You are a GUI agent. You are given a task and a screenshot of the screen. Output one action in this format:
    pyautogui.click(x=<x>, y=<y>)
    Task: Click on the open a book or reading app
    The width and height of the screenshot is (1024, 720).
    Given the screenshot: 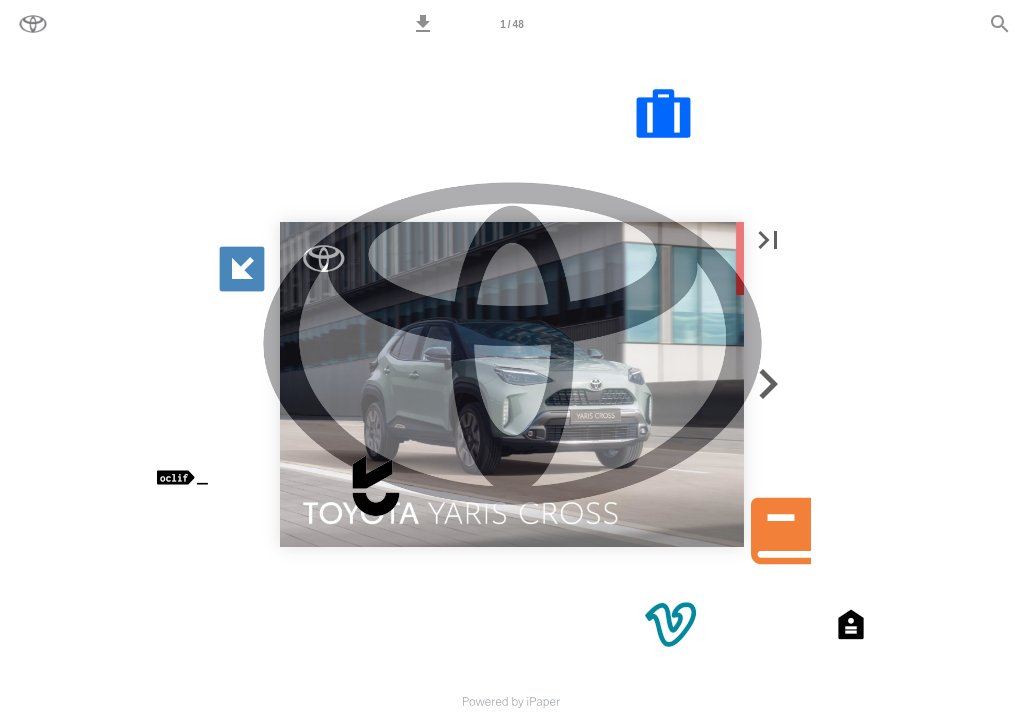 What is the action you would take?
    pyautogui.click(x=781, y=531)
    